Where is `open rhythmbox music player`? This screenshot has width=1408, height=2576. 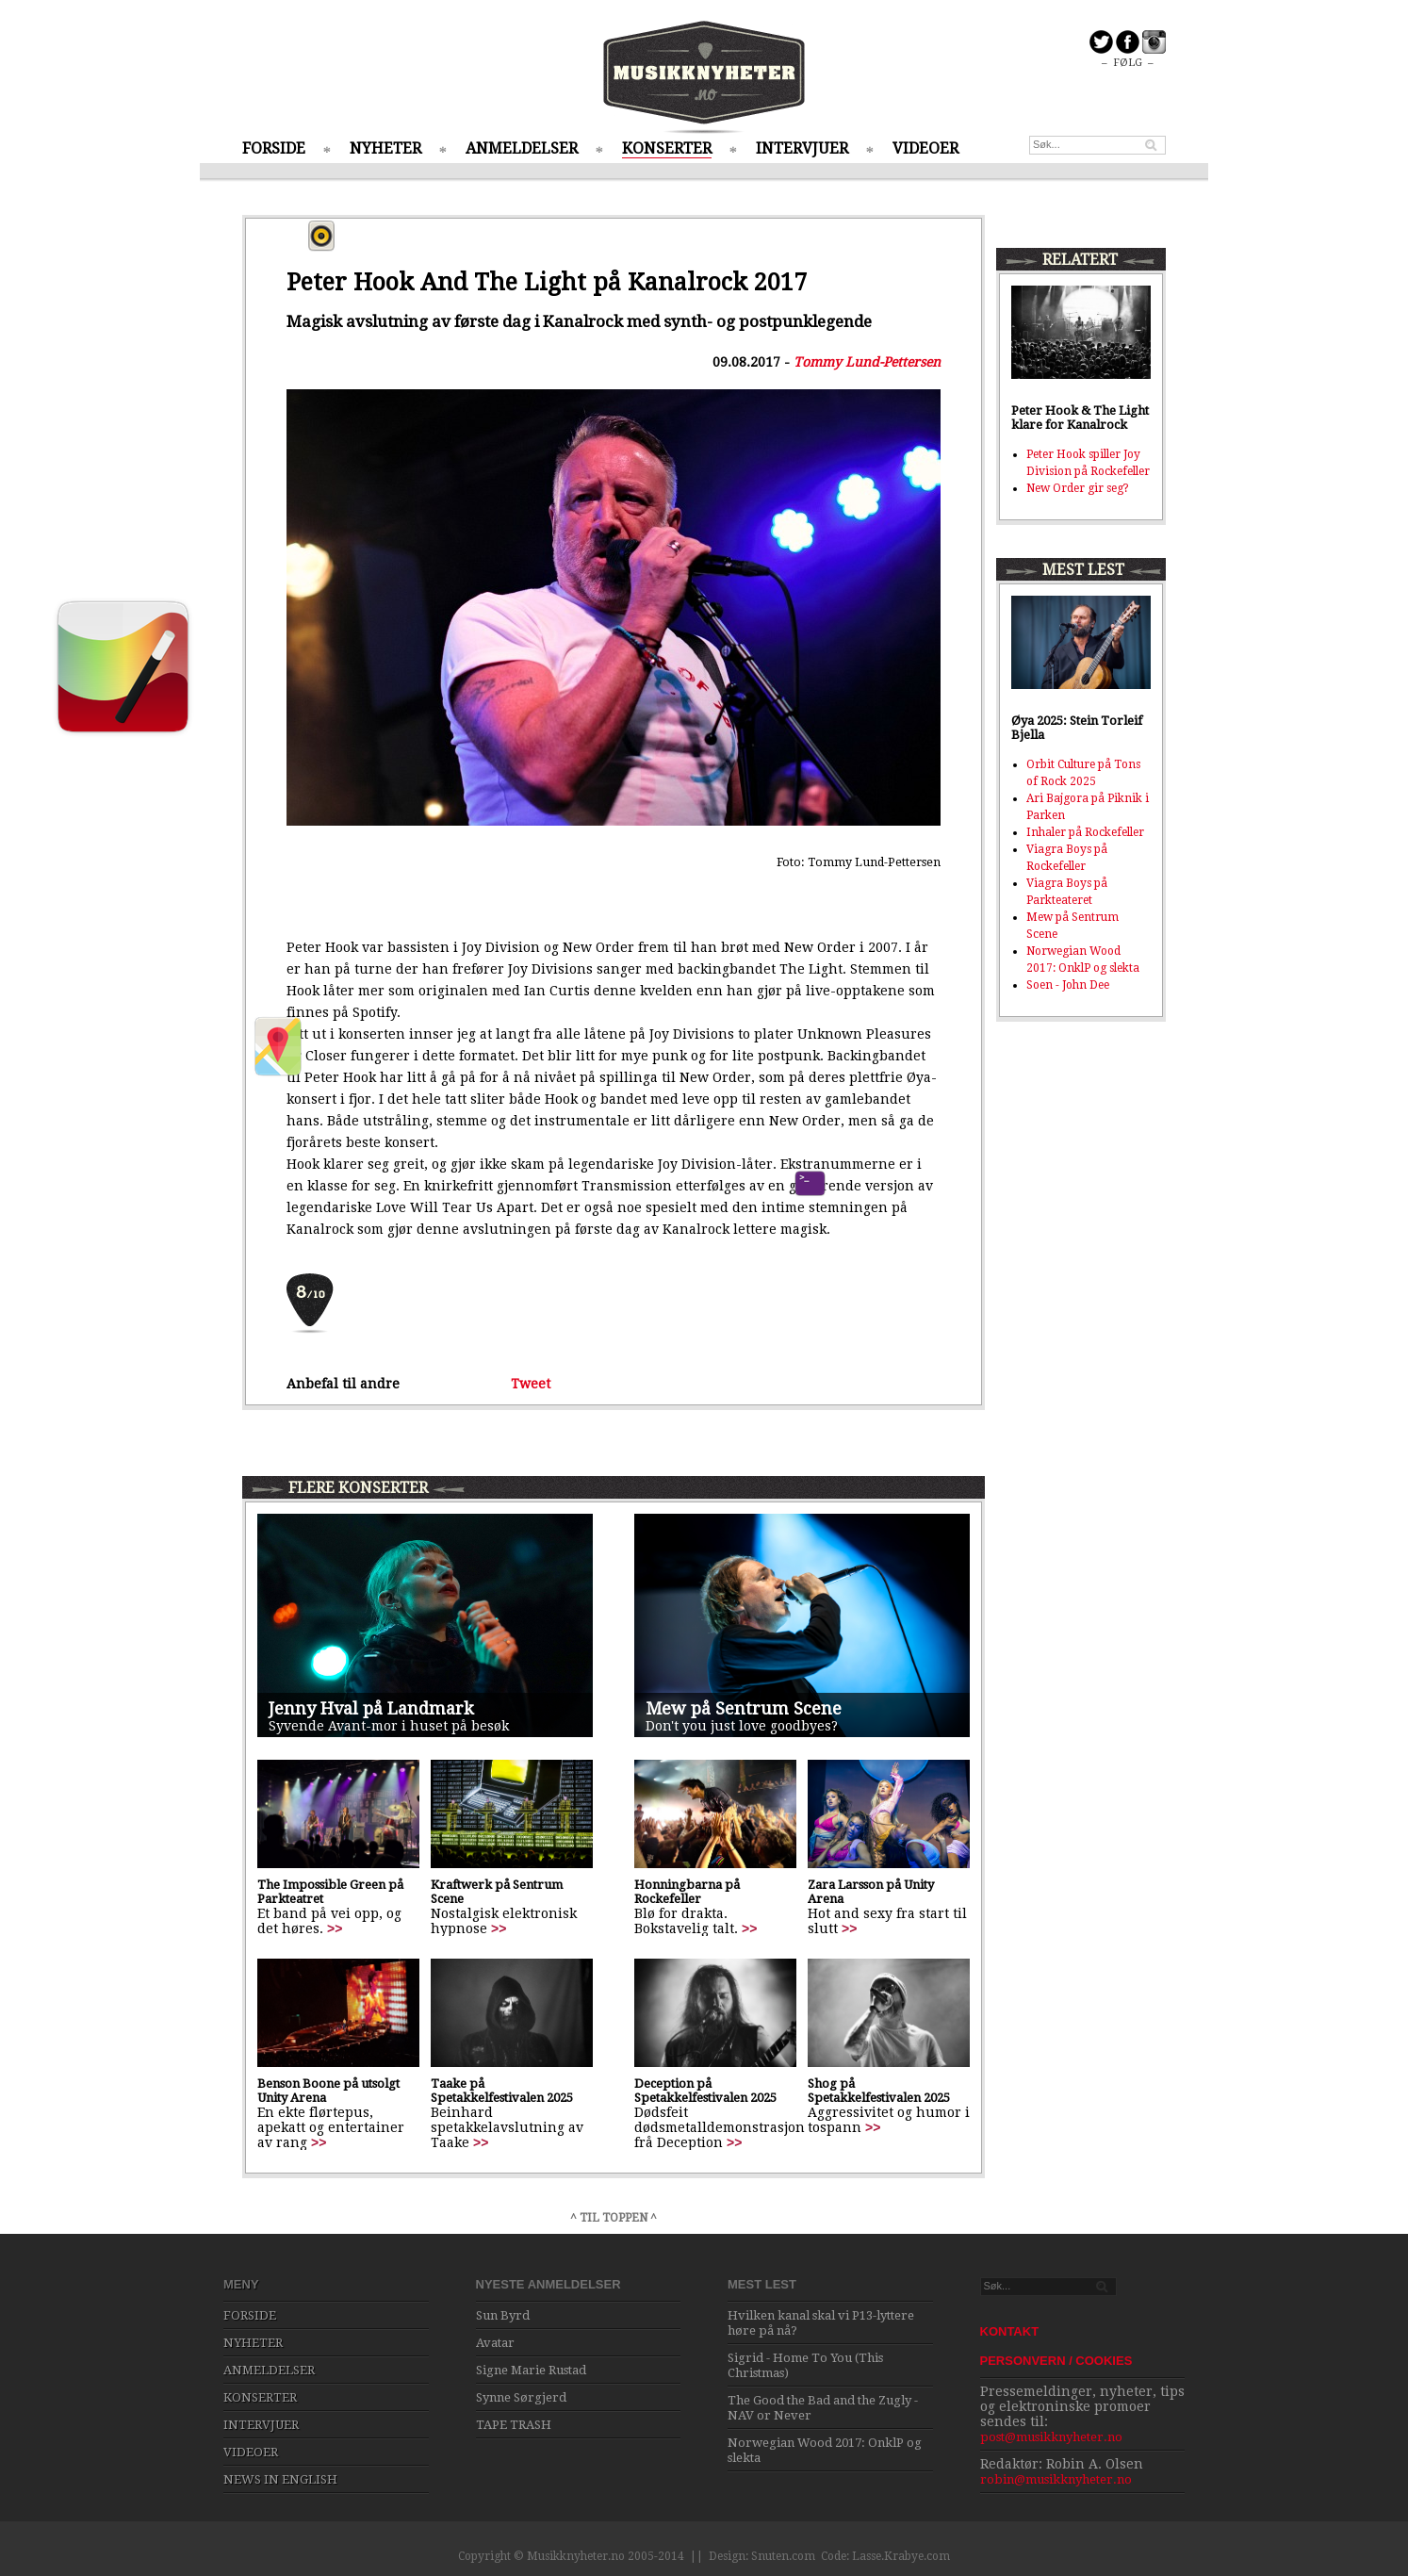
open rhythmbox music player is located at coordinates (321, 236).